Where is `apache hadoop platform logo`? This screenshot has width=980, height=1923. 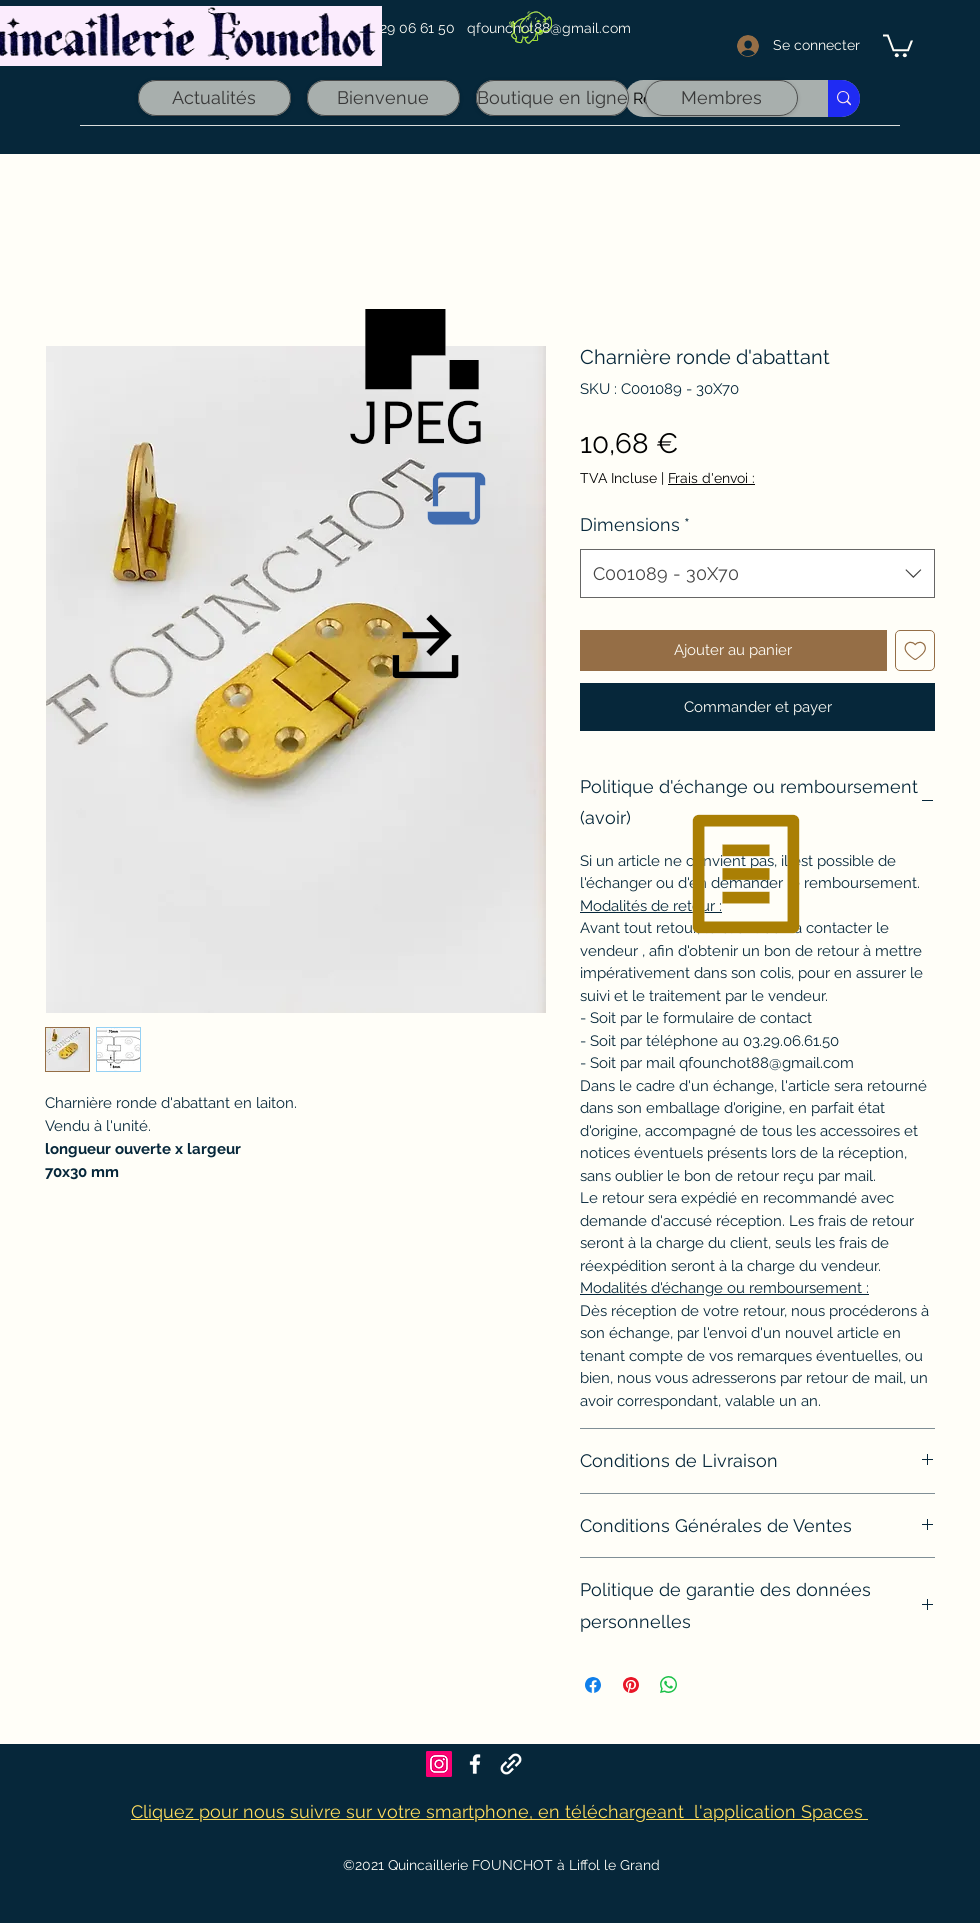
apache hadoop platform logo is located at coordinates (530, 27).